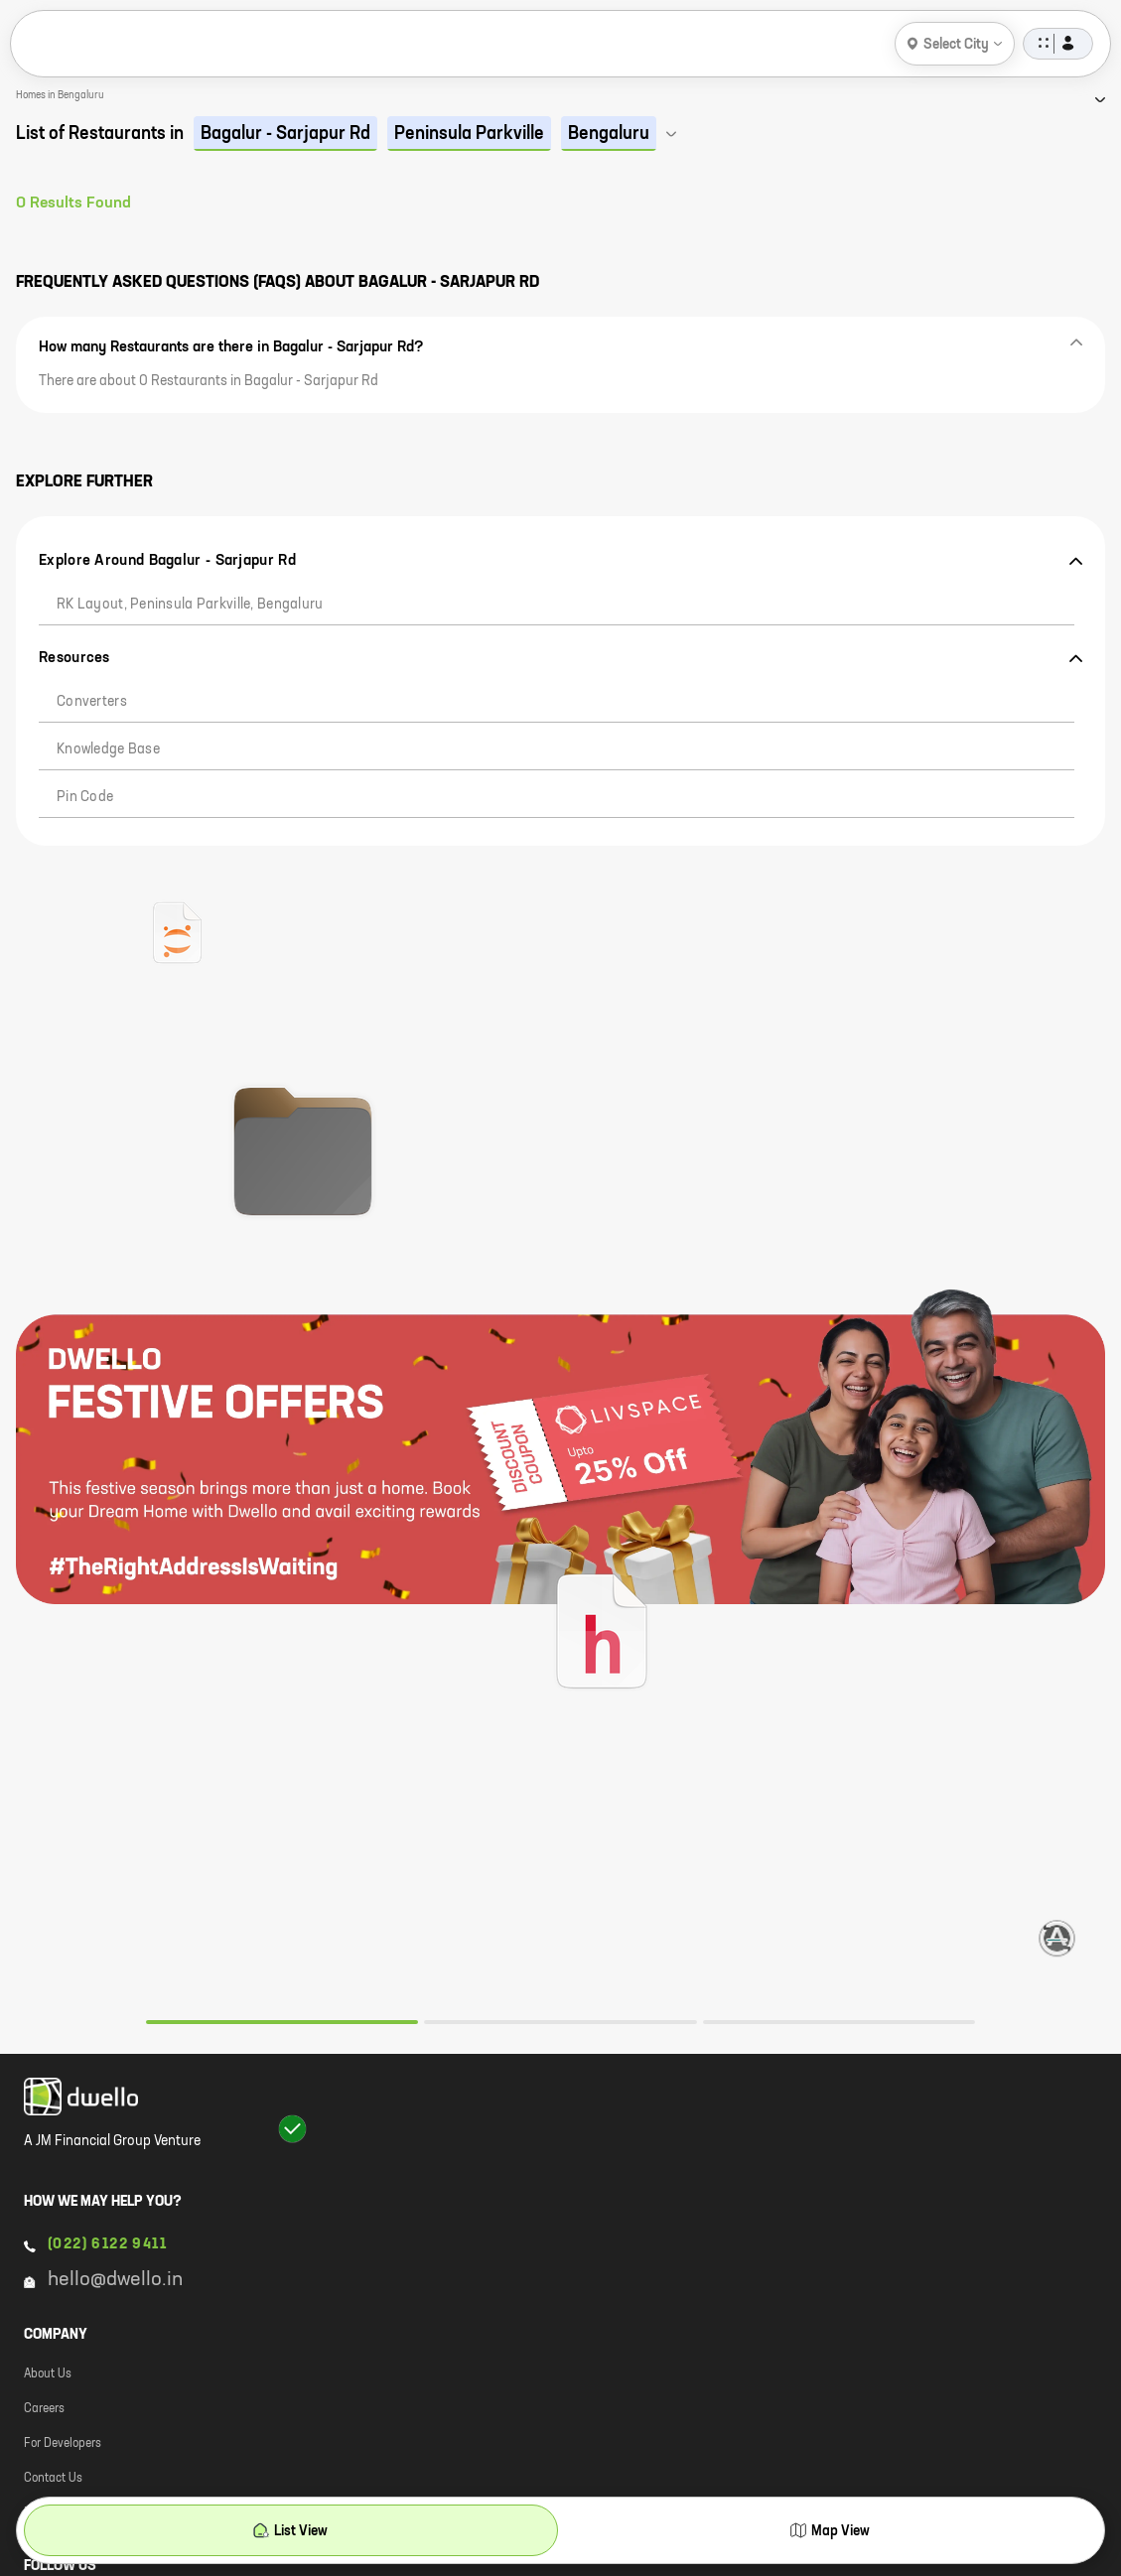 This screenshot has height=2576, width=1121. Describe the element at coordinates (177, 932) in the screenshot. I see `jupyter notebook file` at that location.